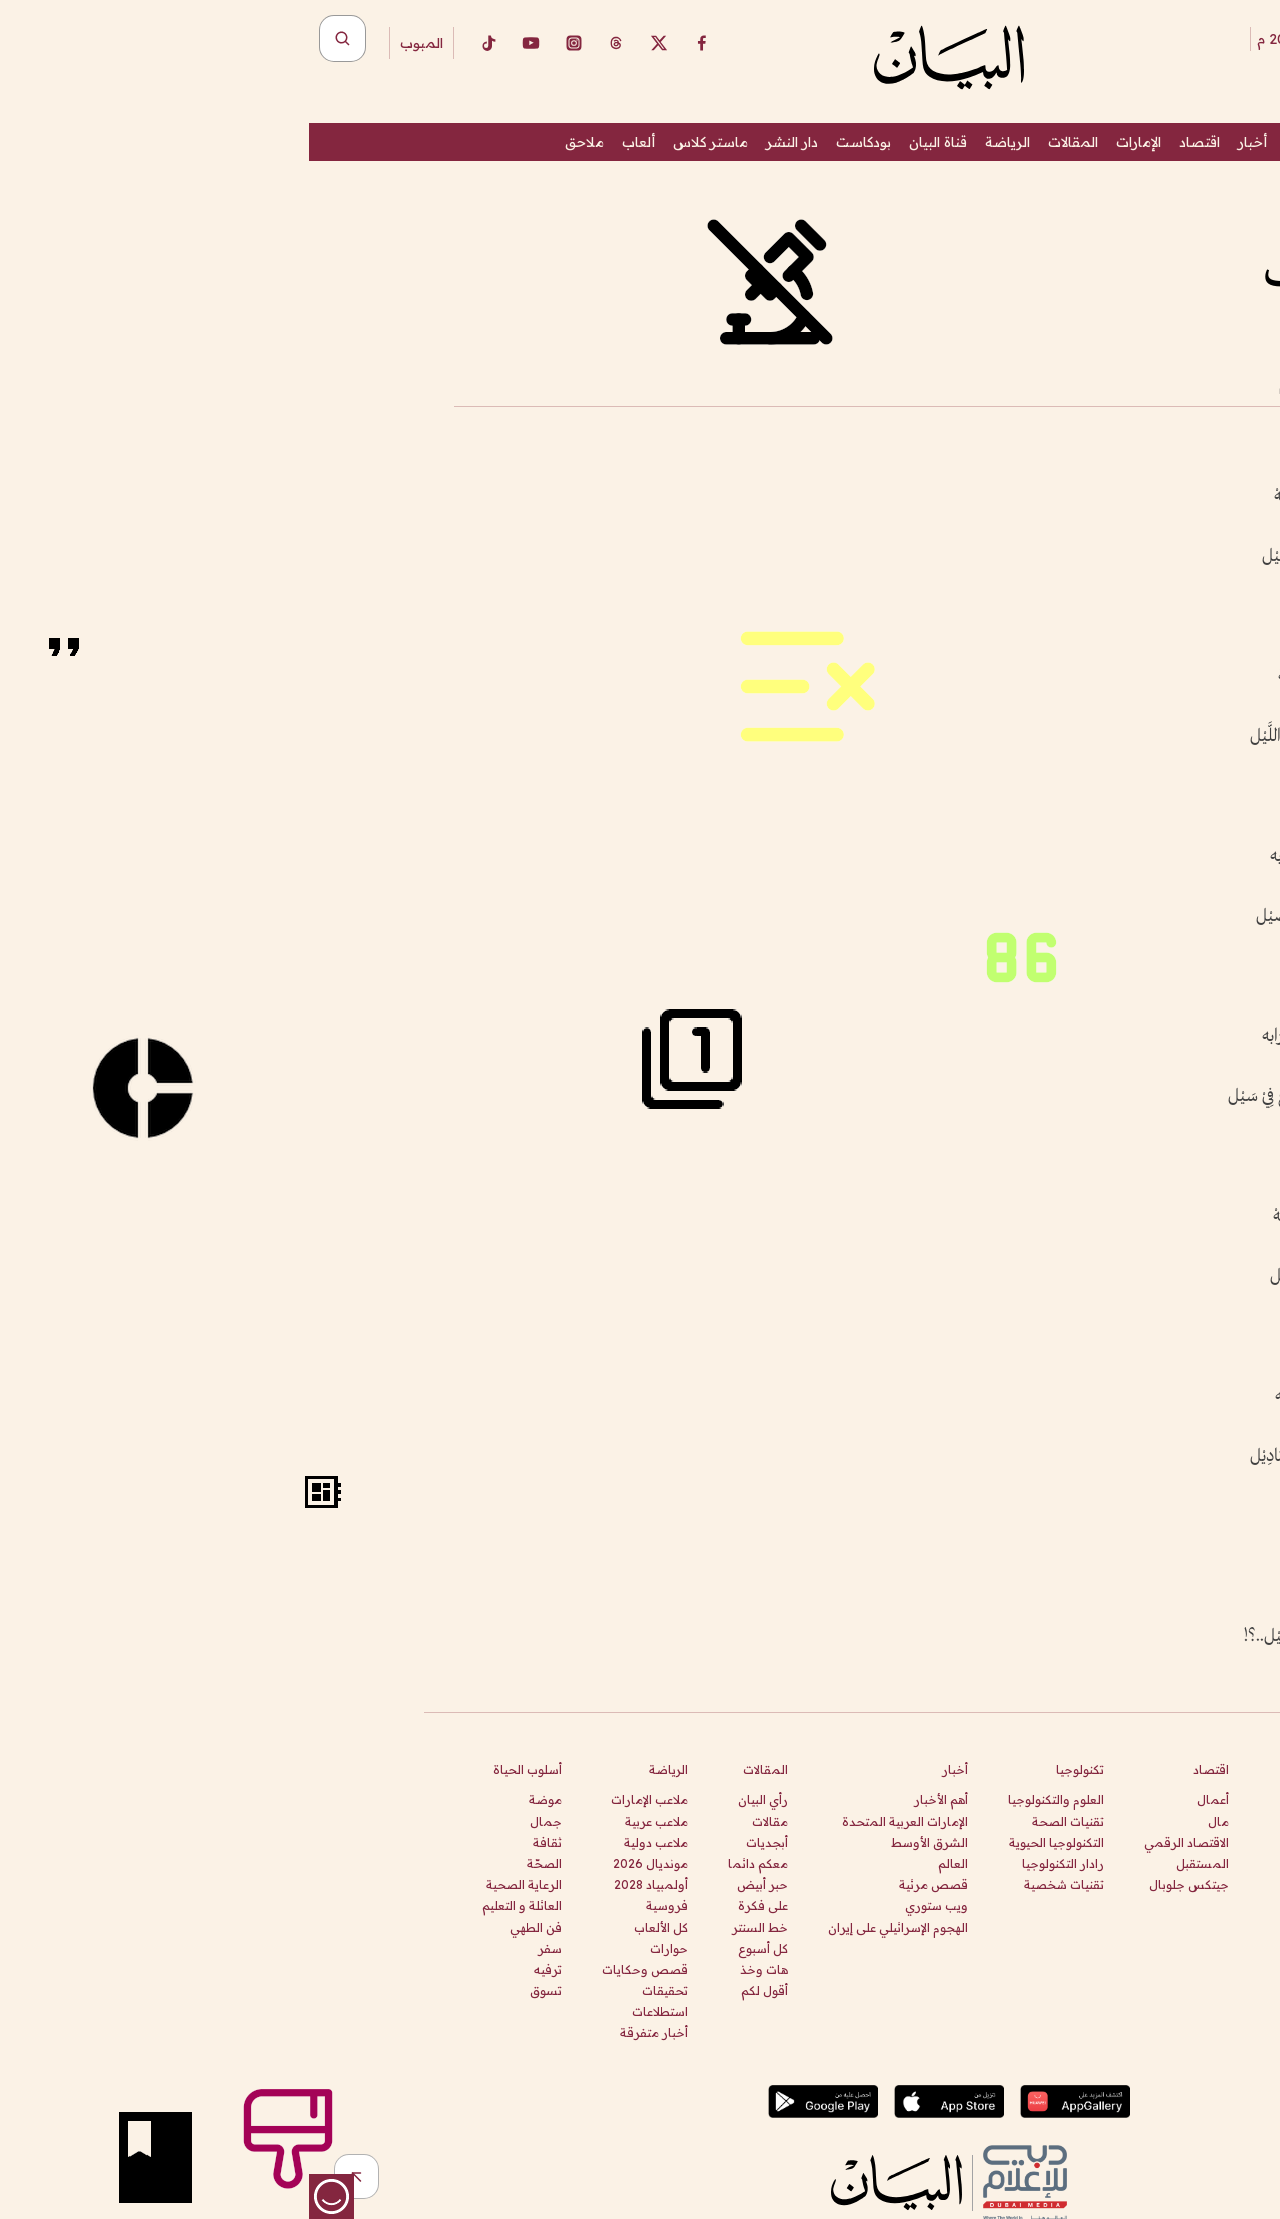  I want to click on open your library or reading list, so click(155, 2157).